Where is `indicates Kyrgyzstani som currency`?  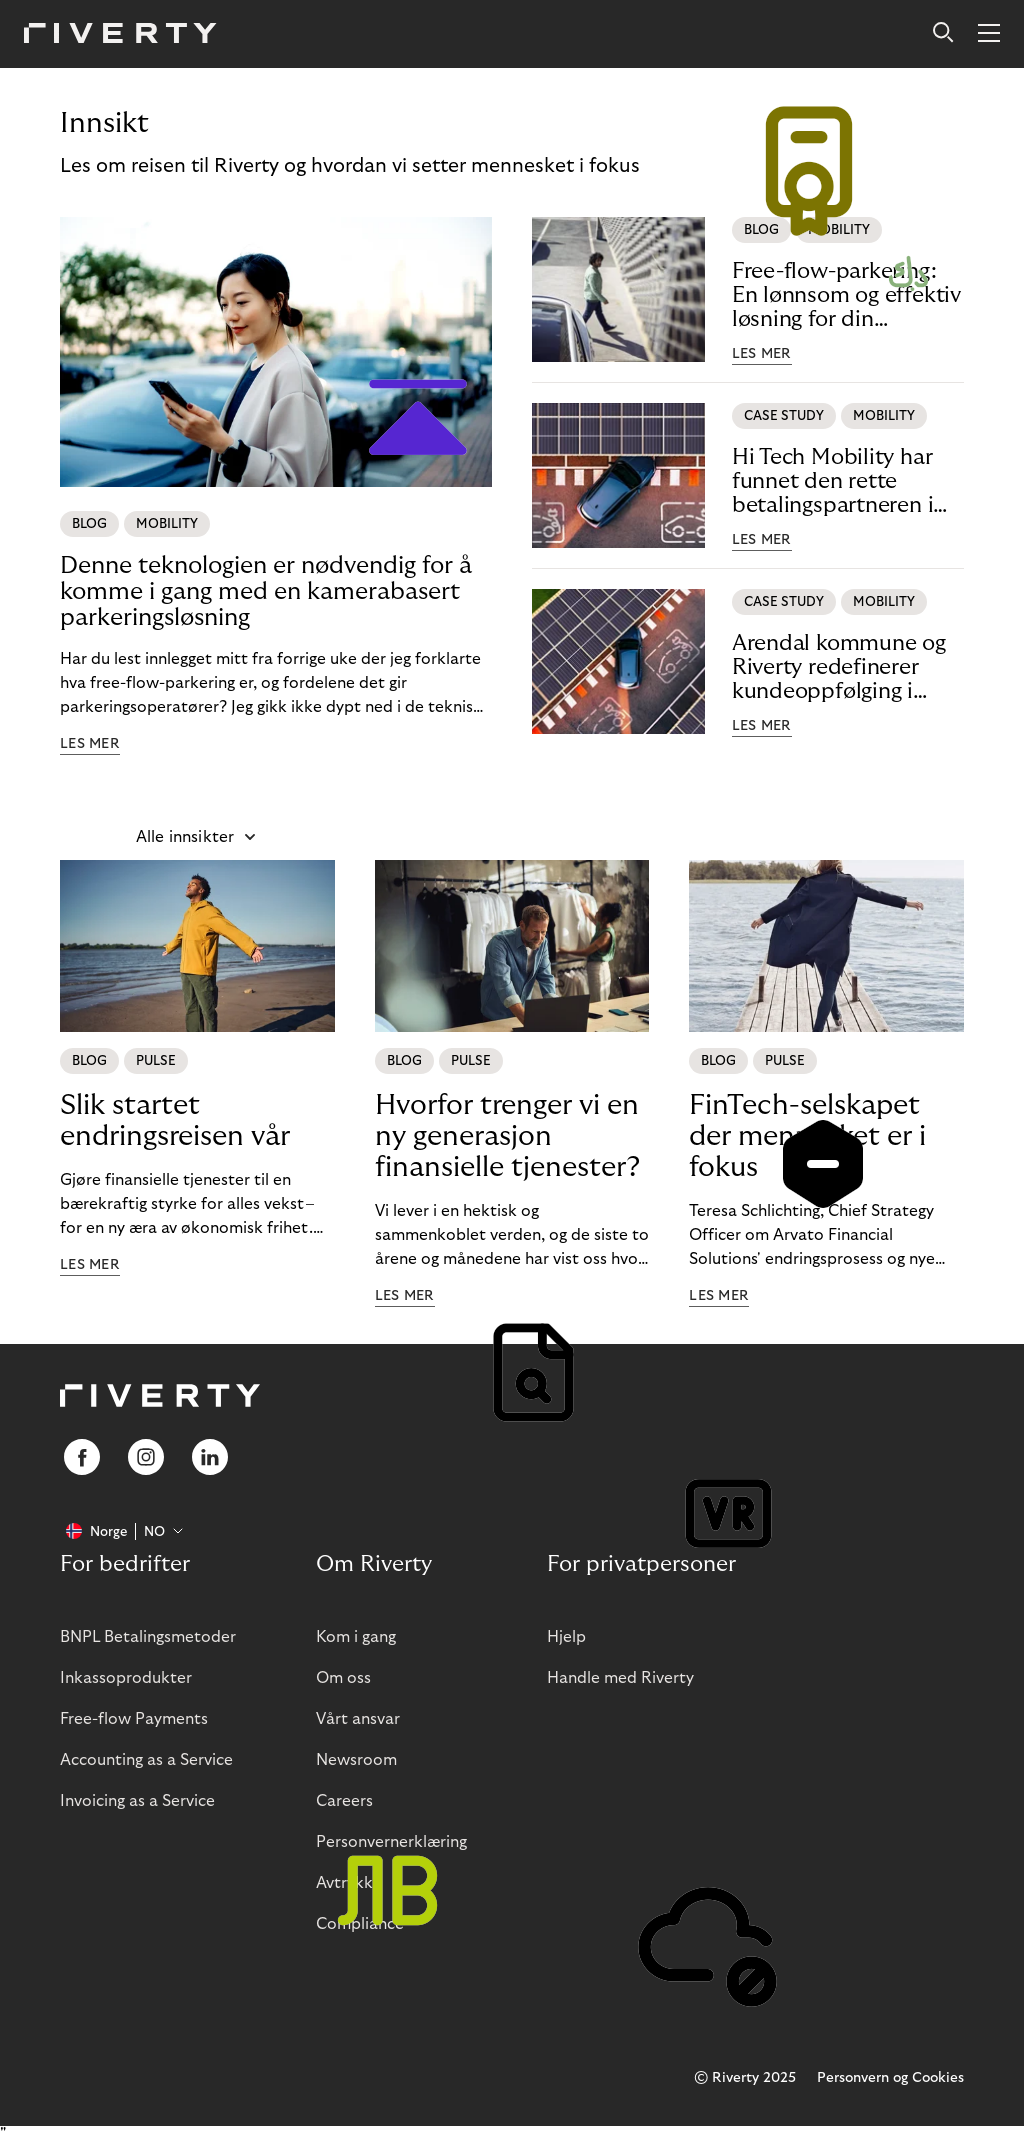 indicates Kyrgyzstani som currency is located at coordinates (387, 1890).